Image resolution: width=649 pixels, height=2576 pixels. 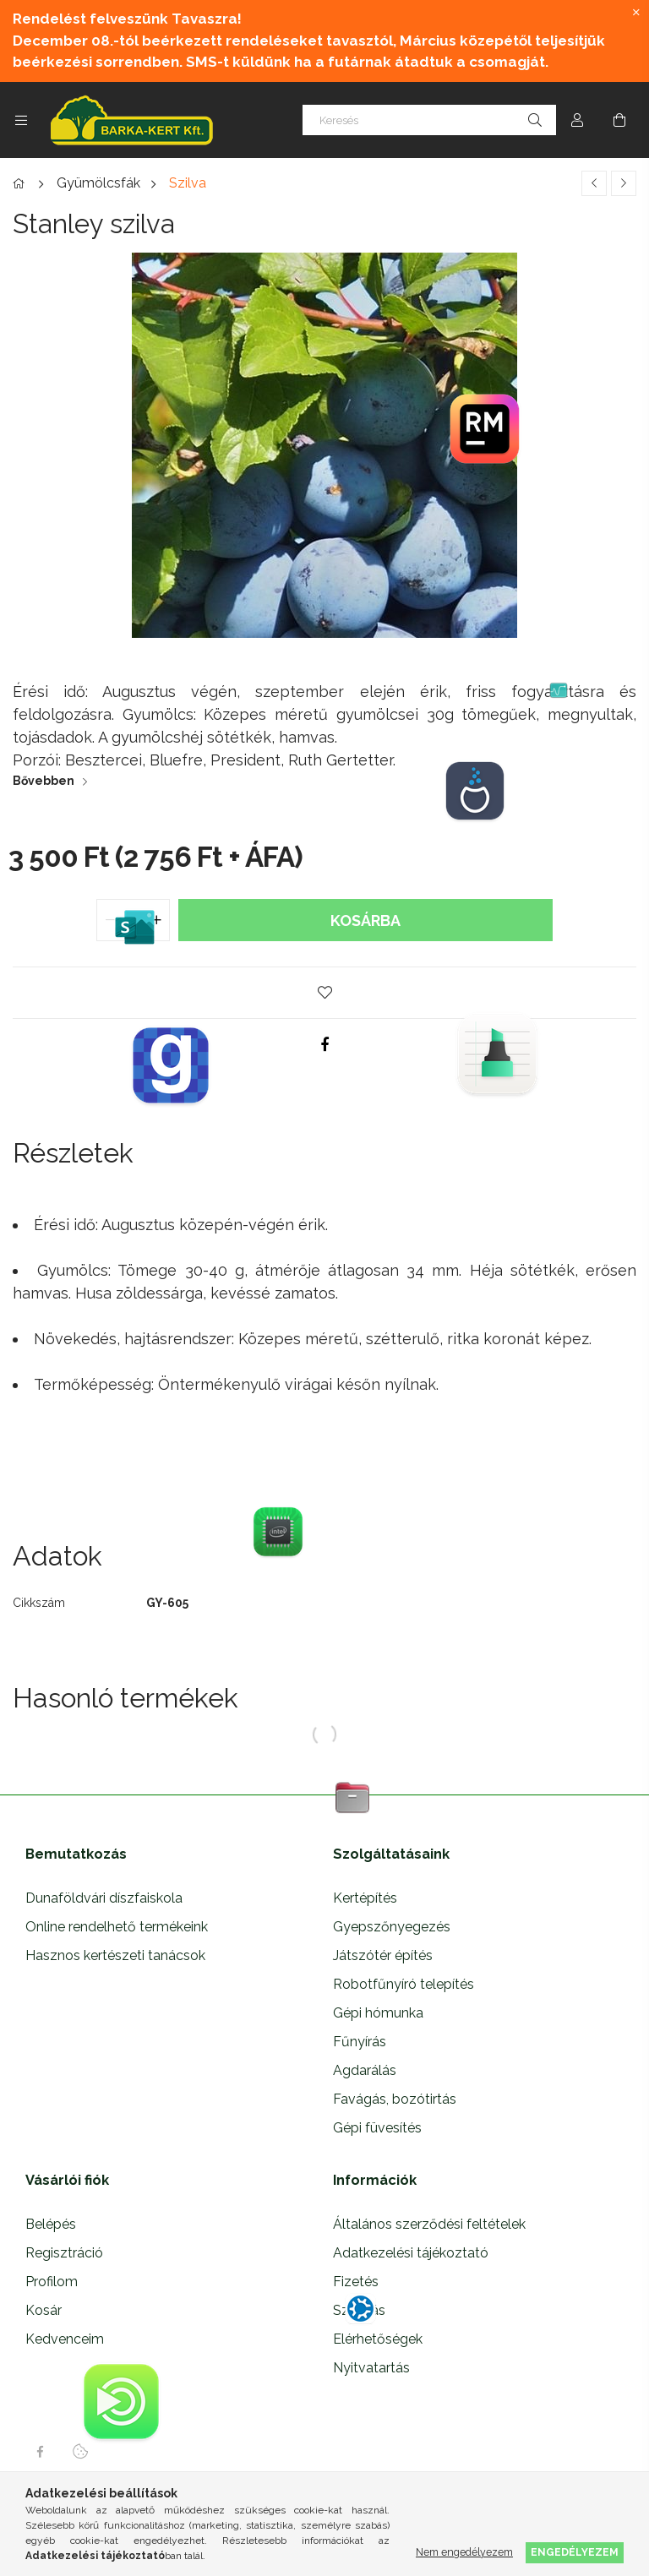 I want to click on open Microsoft Sway app, so click(x=134, y=927).